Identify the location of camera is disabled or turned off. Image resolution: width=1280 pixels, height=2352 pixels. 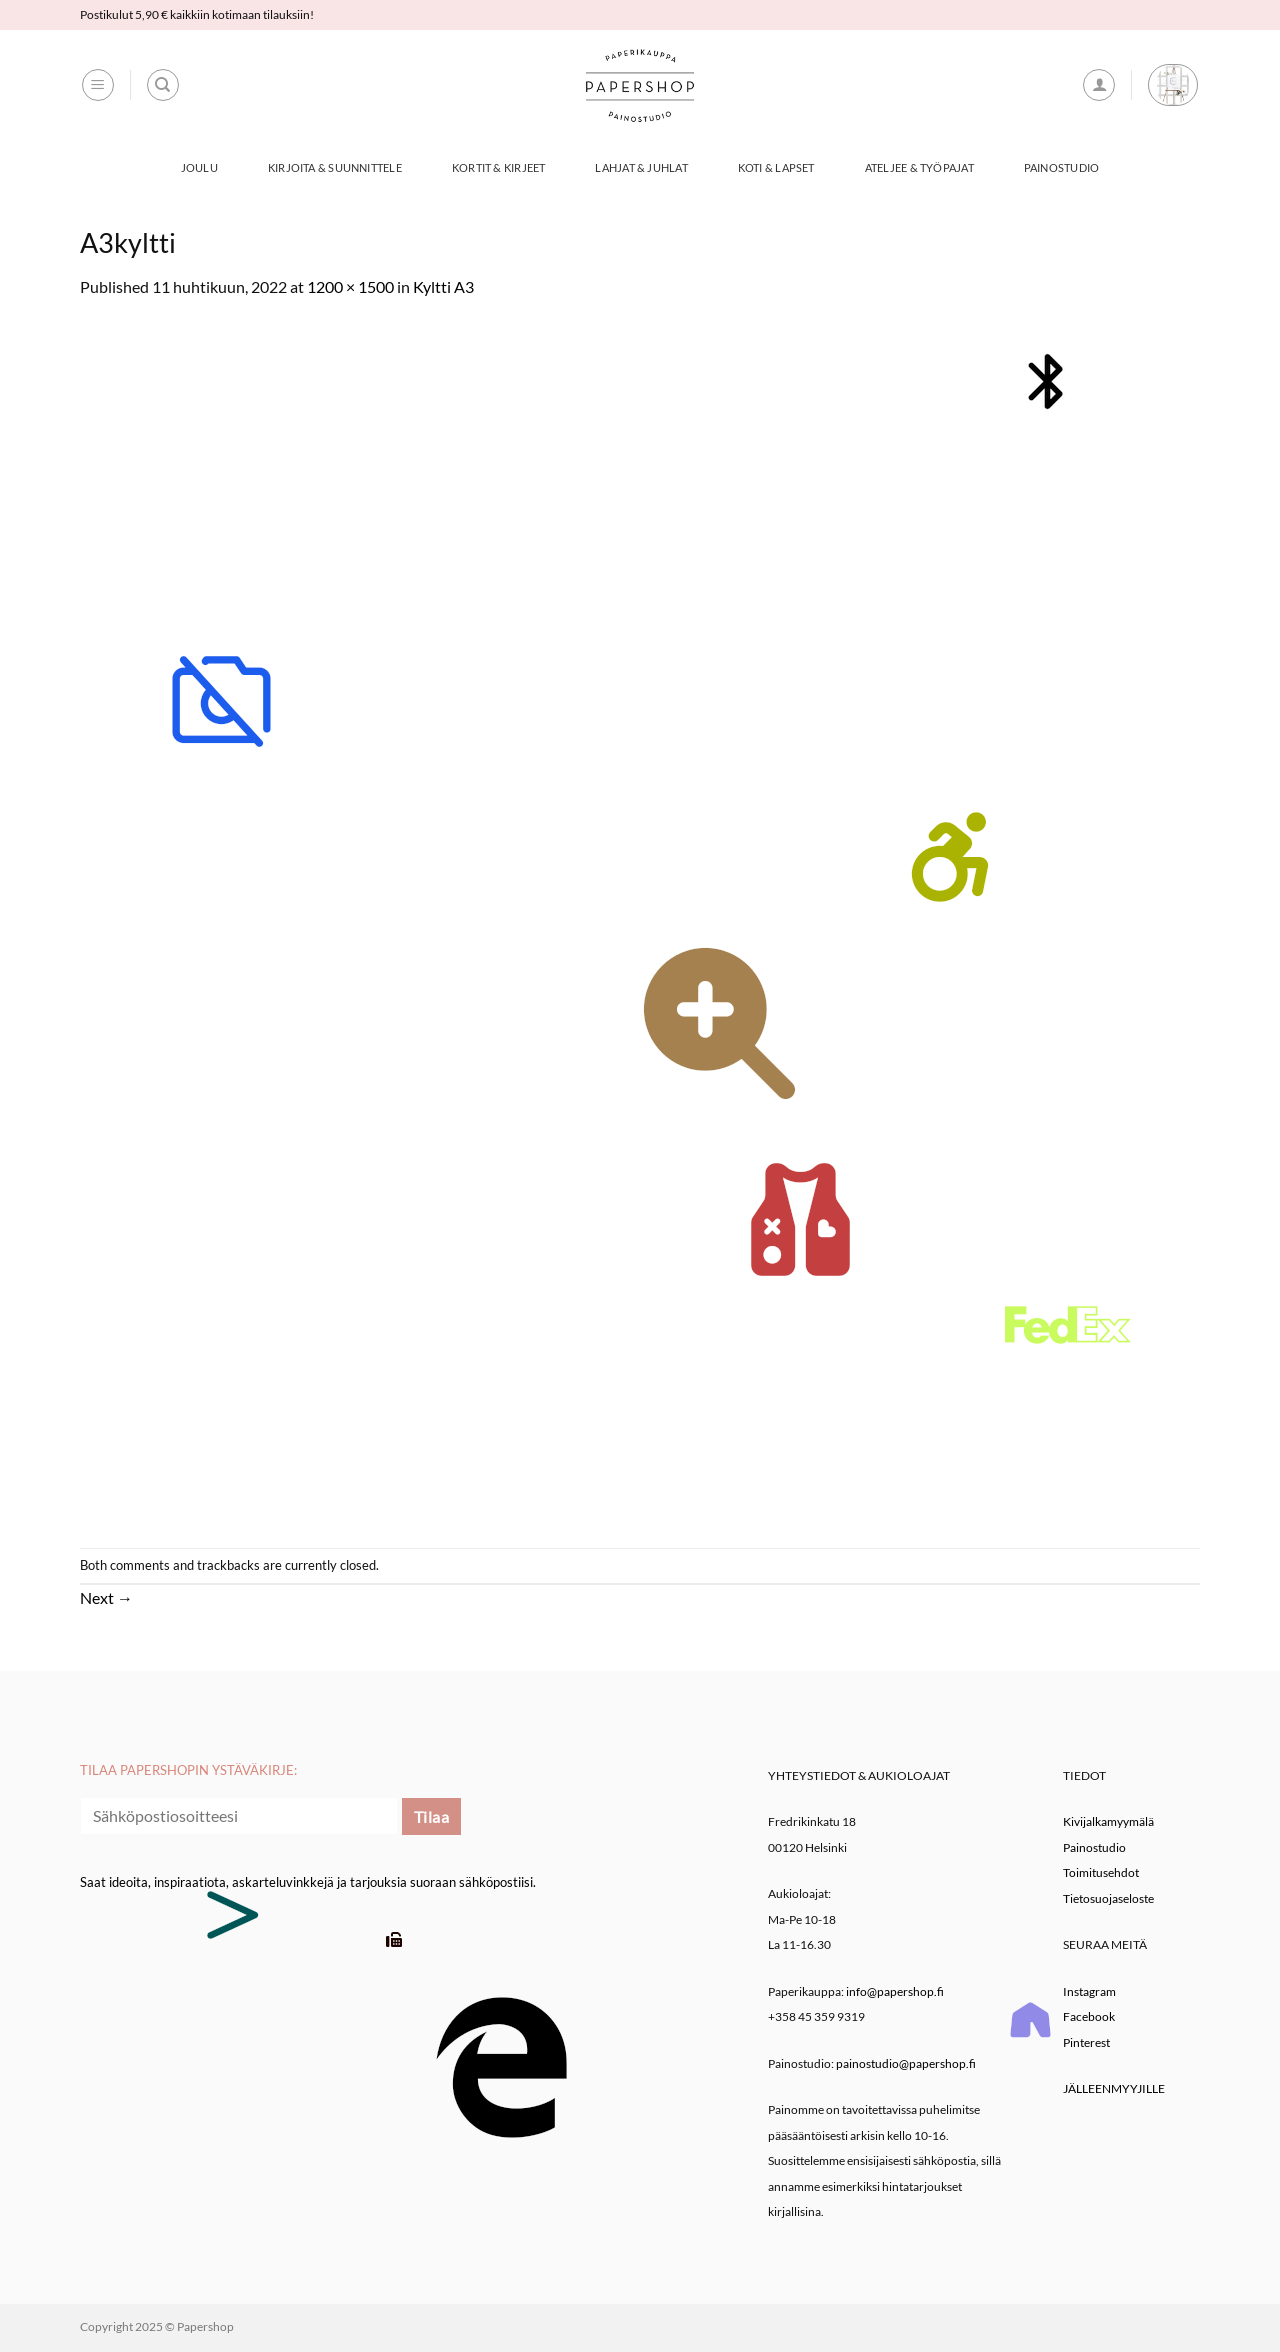
(221, 701).